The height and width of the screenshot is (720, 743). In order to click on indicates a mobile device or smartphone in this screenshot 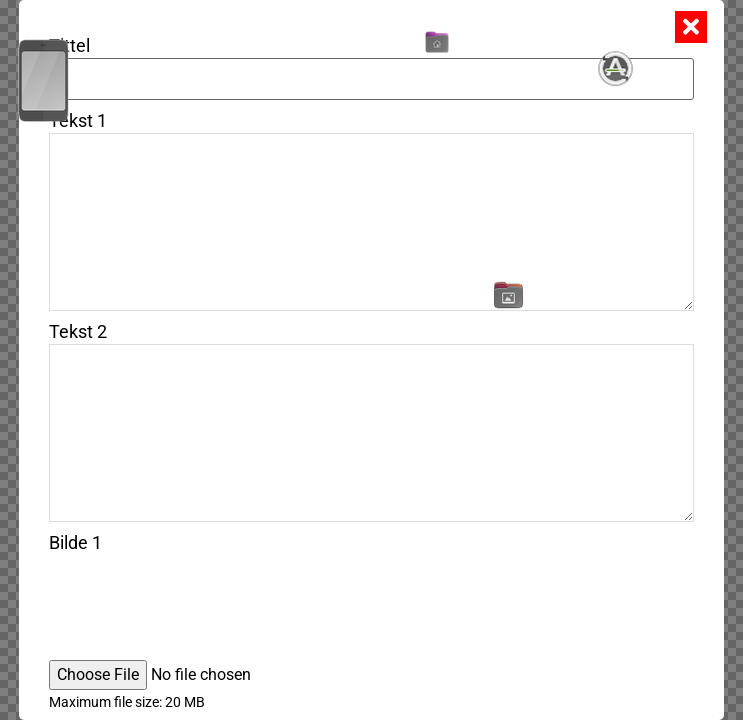, I will do `click(43, 80)`.